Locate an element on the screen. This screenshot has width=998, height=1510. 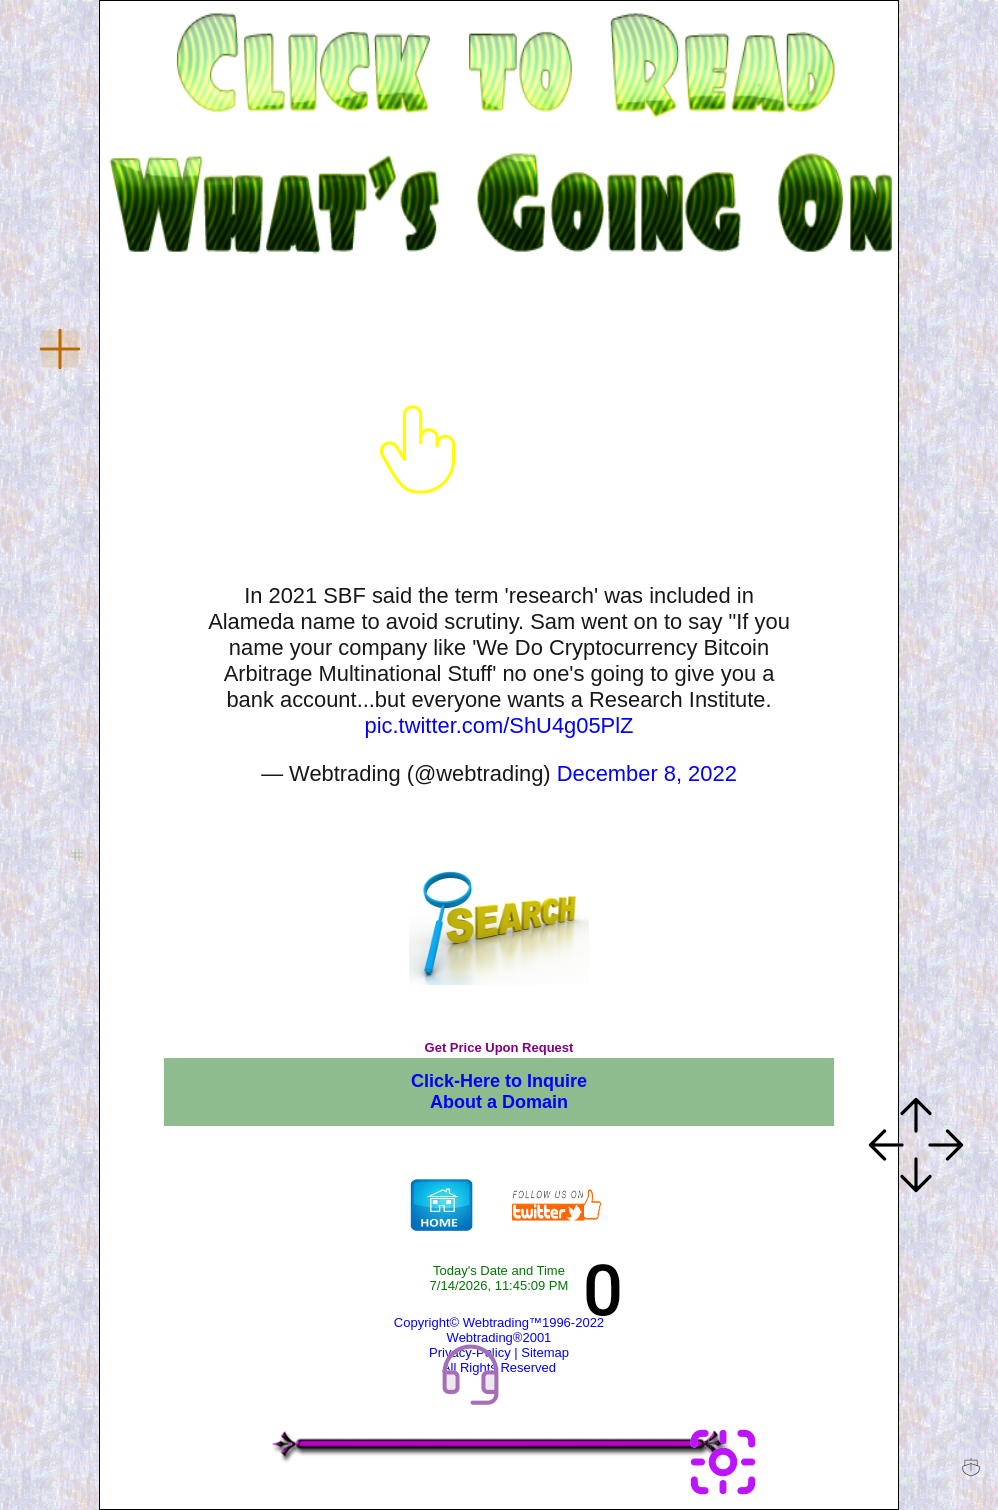
access boat or ferry services is located at coordinates (971, 1467).